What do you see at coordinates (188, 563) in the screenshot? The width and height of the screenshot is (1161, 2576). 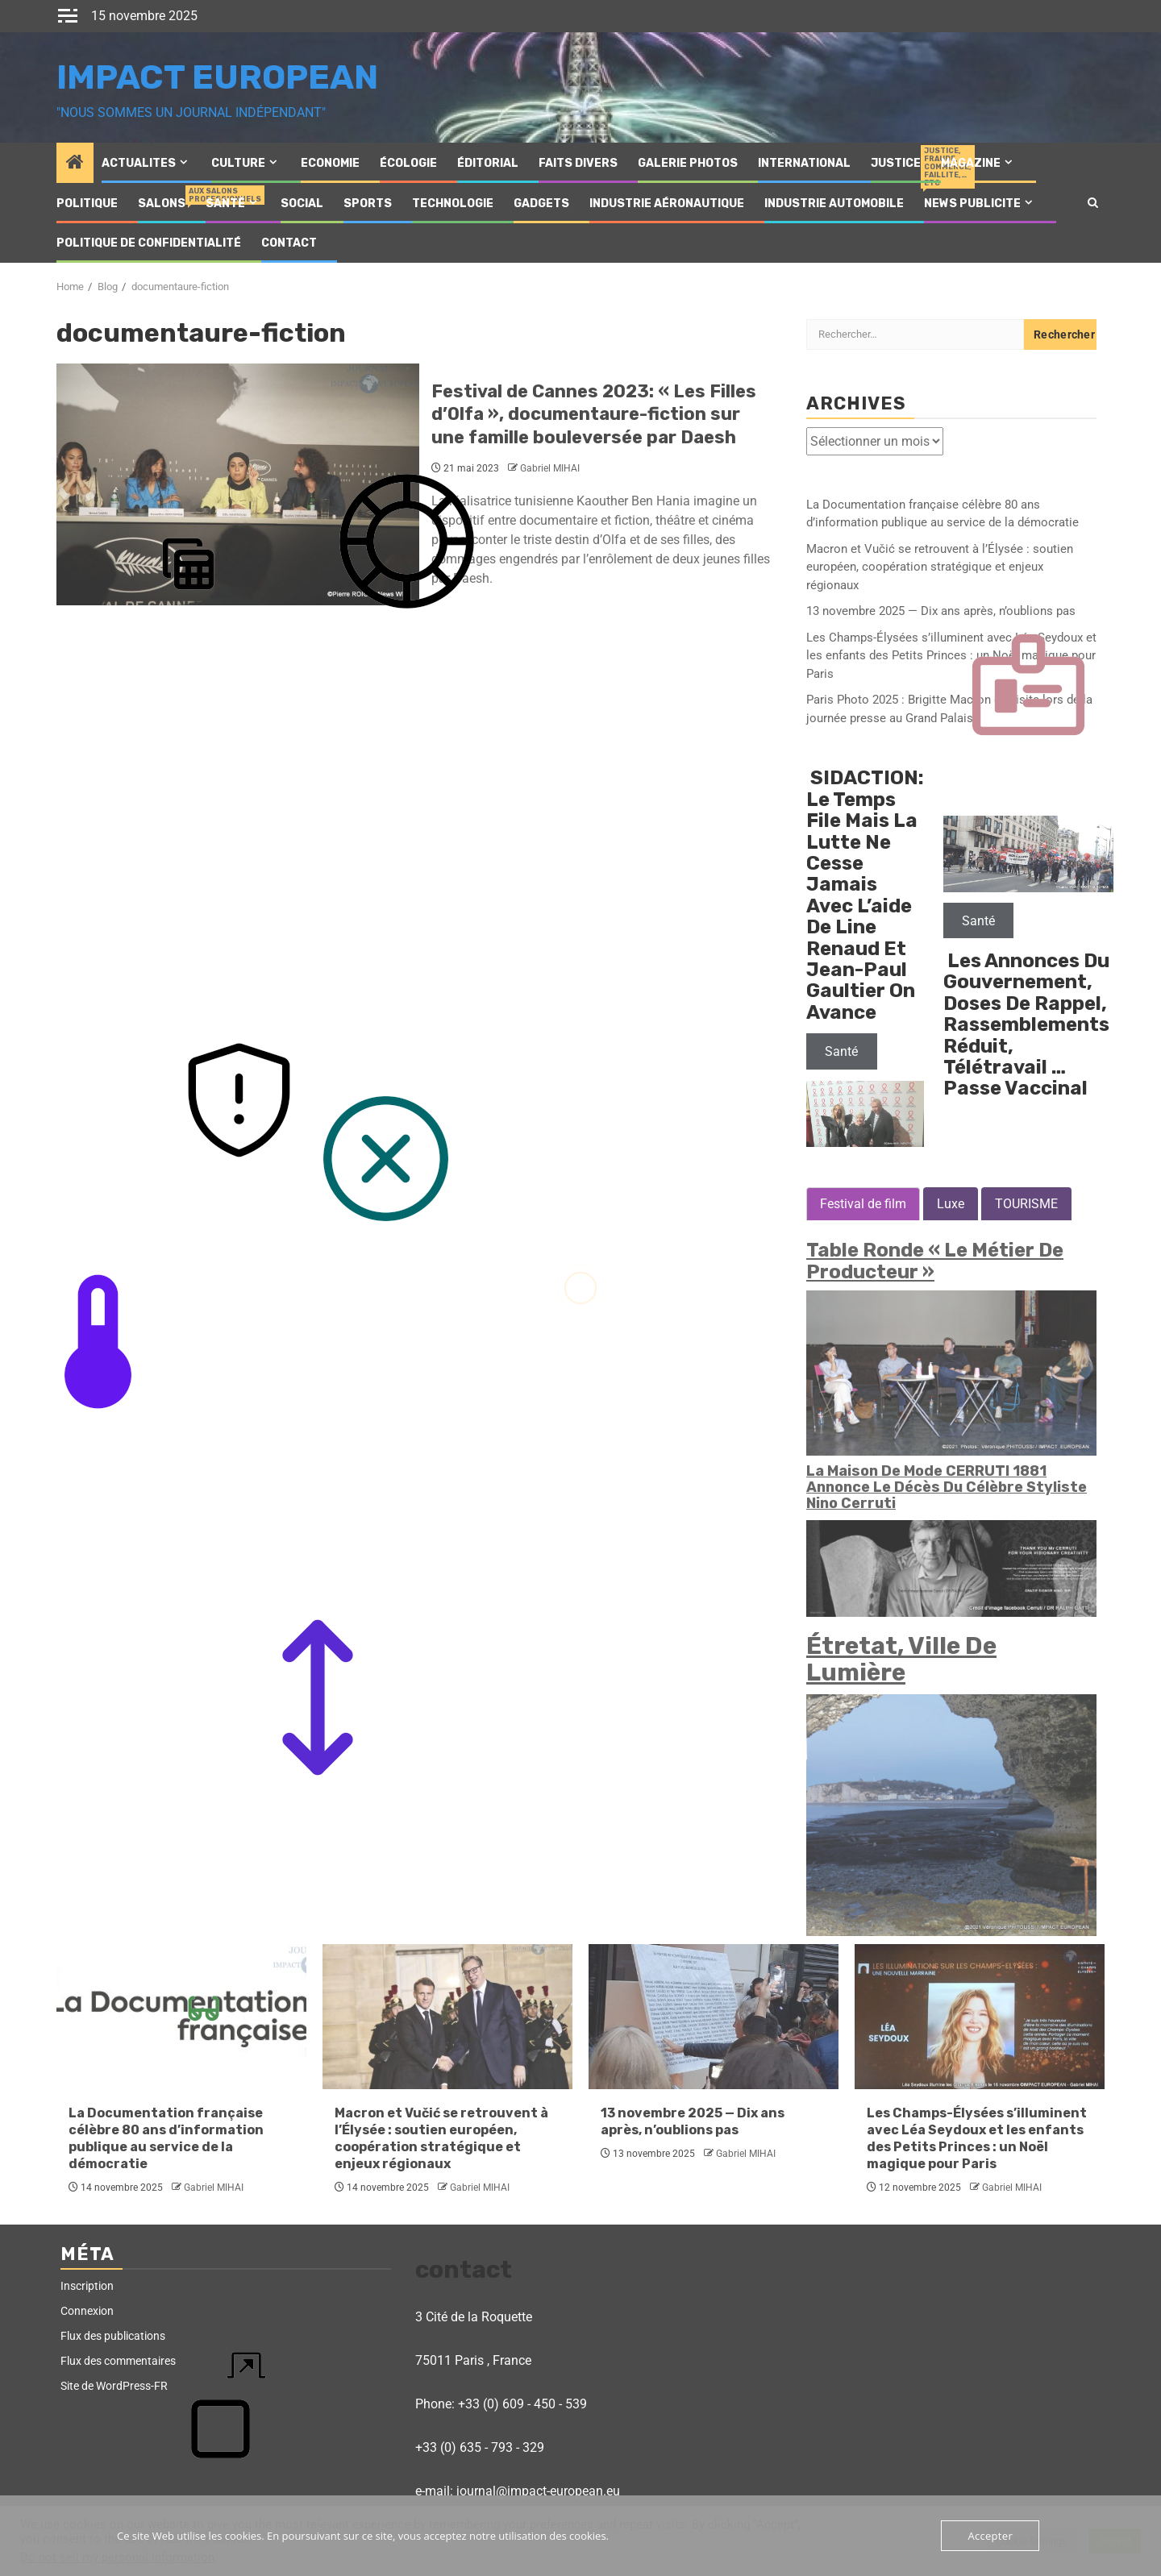 I see `switch to table view layout` at bounding box center [188, 563].